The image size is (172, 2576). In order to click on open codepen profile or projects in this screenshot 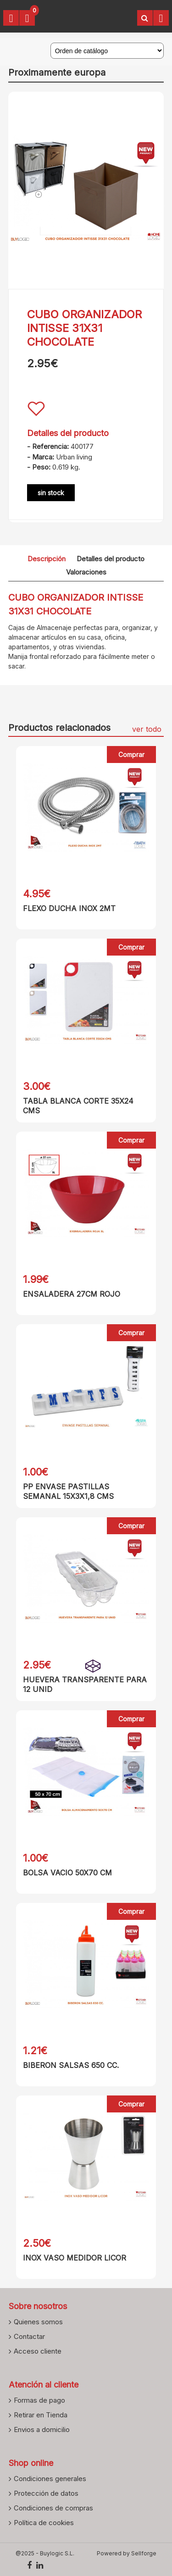, I will do `click(93, 1666)`.